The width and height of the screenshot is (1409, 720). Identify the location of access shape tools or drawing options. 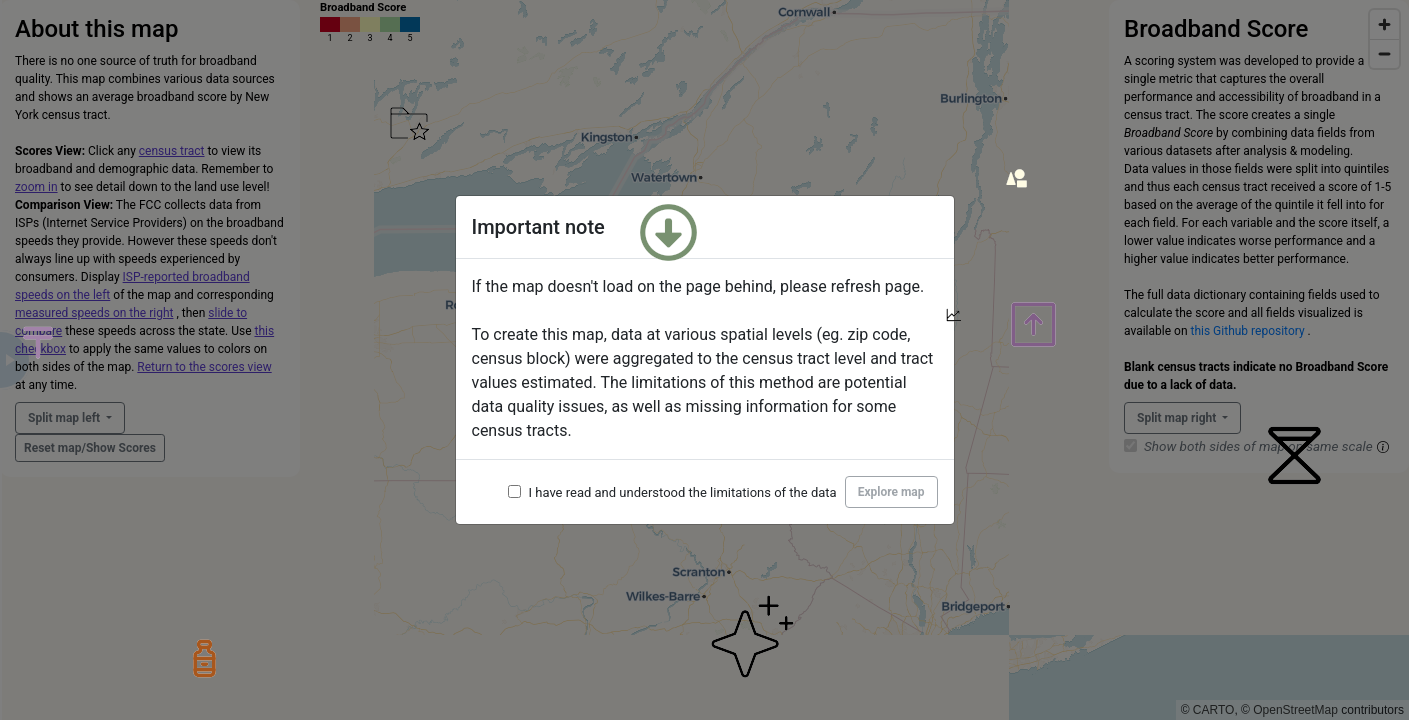
(1017, 179).